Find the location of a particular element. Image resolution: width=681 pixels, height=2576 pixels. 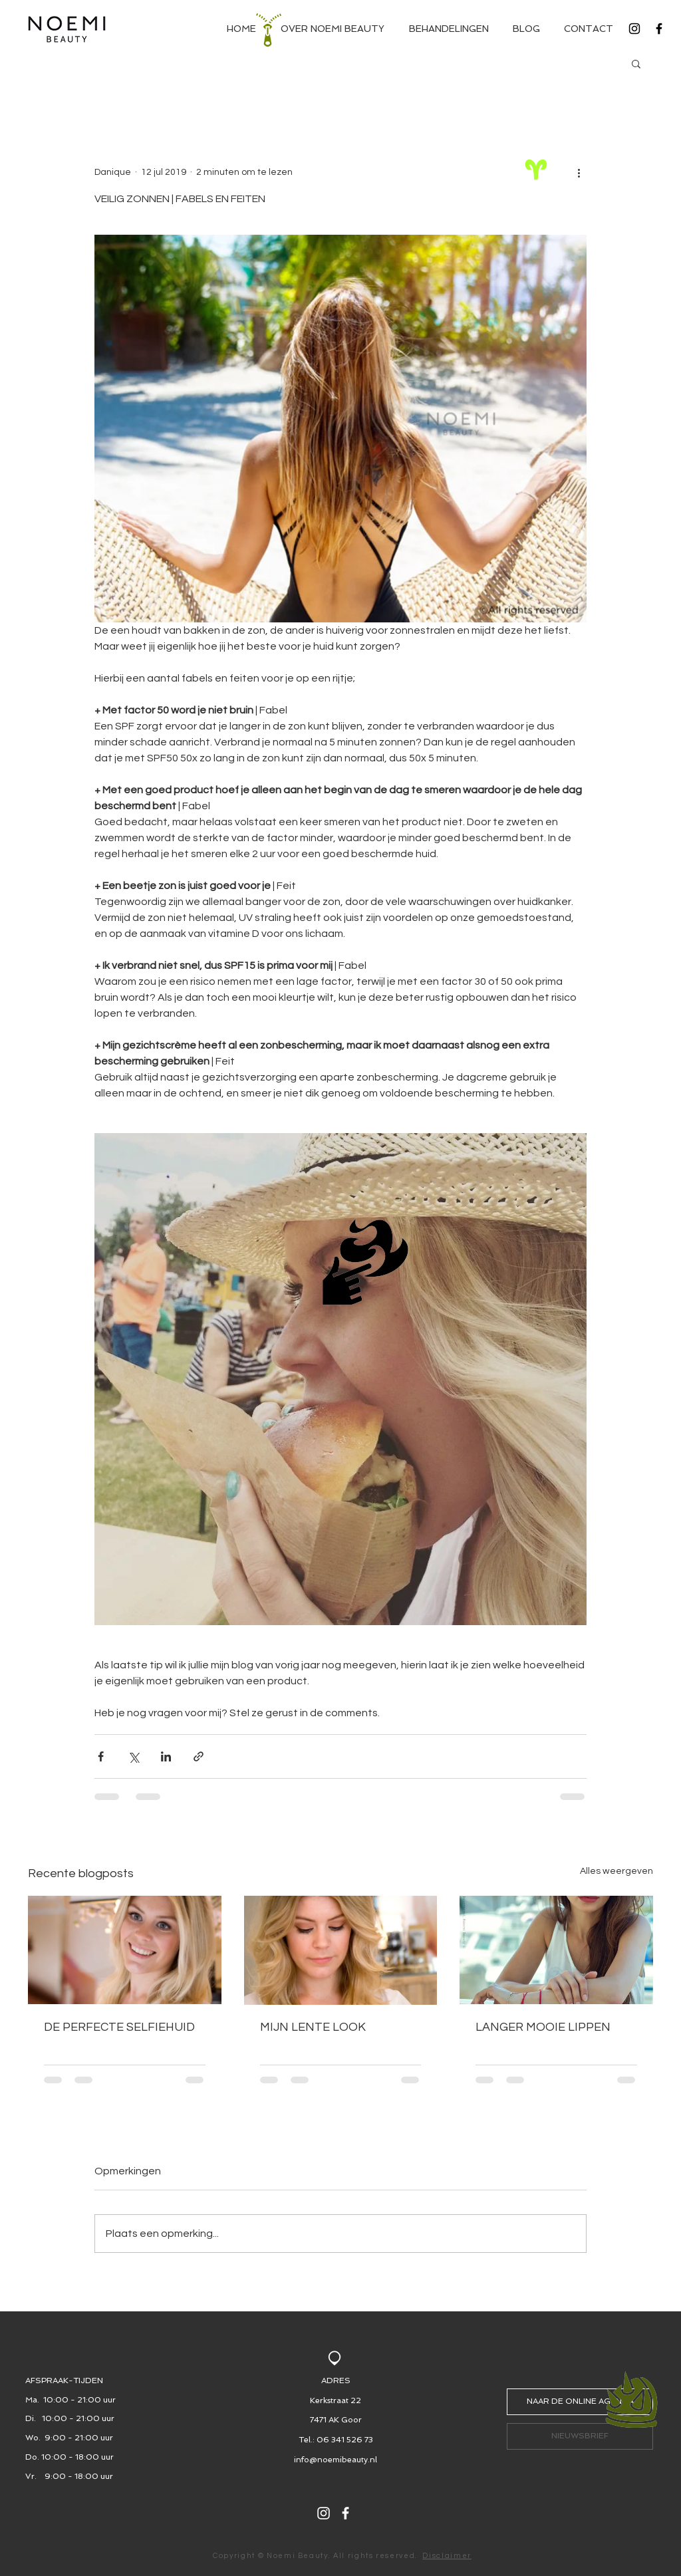

equip shoulder armor to your character is located at coordinates (631, 2399).